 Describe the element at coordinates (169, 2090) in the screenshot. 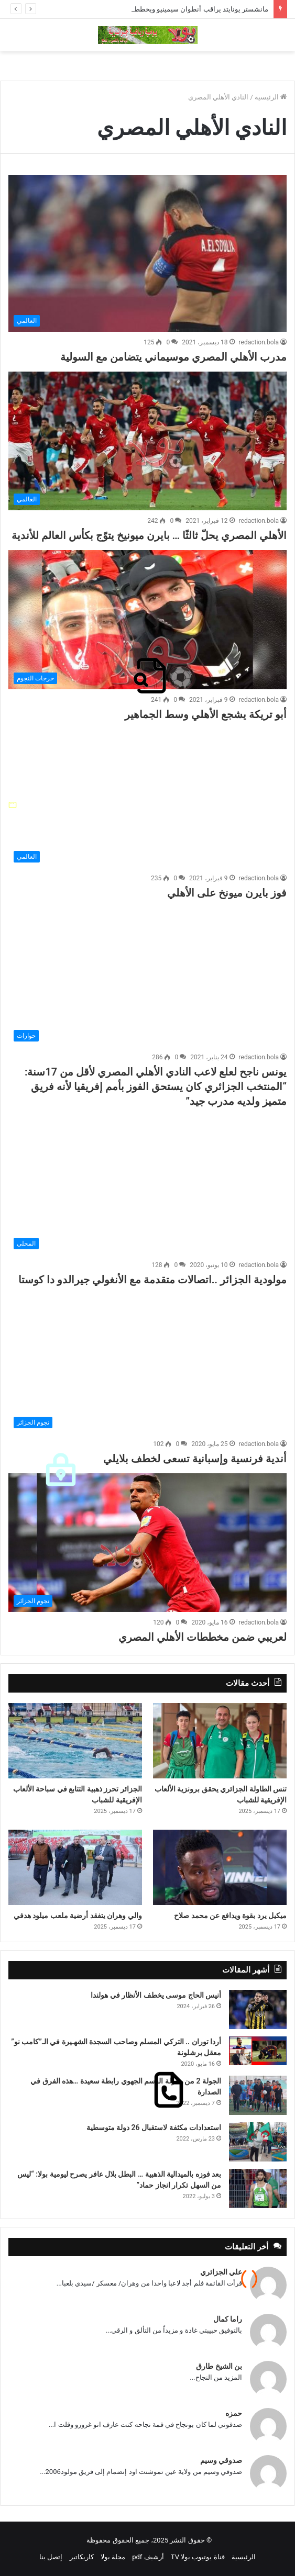

I see `view contact information file` at that location.